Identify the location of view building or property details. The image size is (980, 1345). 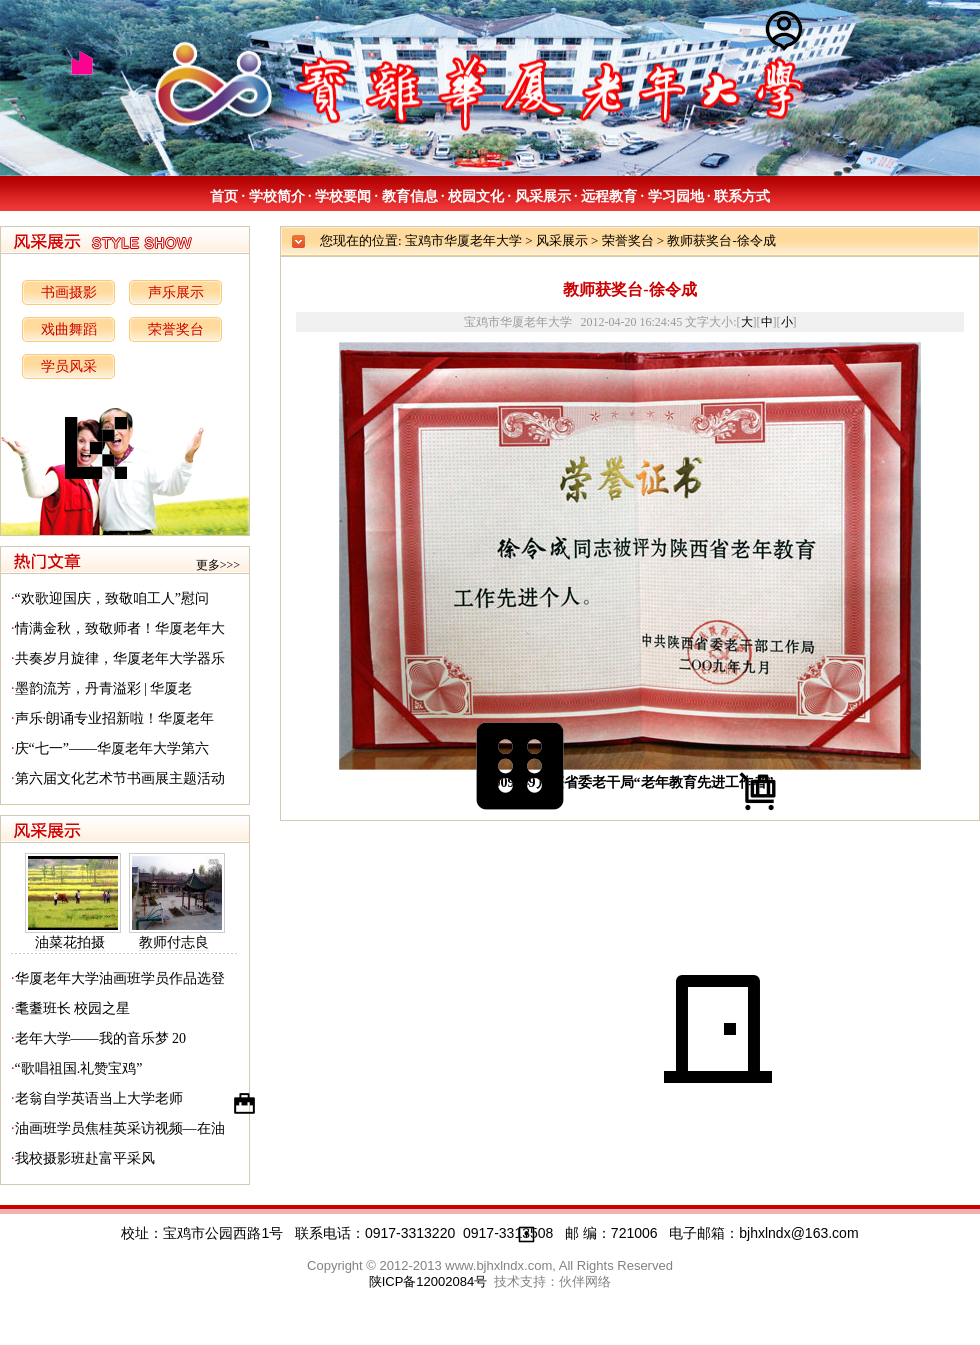
(82, 64).